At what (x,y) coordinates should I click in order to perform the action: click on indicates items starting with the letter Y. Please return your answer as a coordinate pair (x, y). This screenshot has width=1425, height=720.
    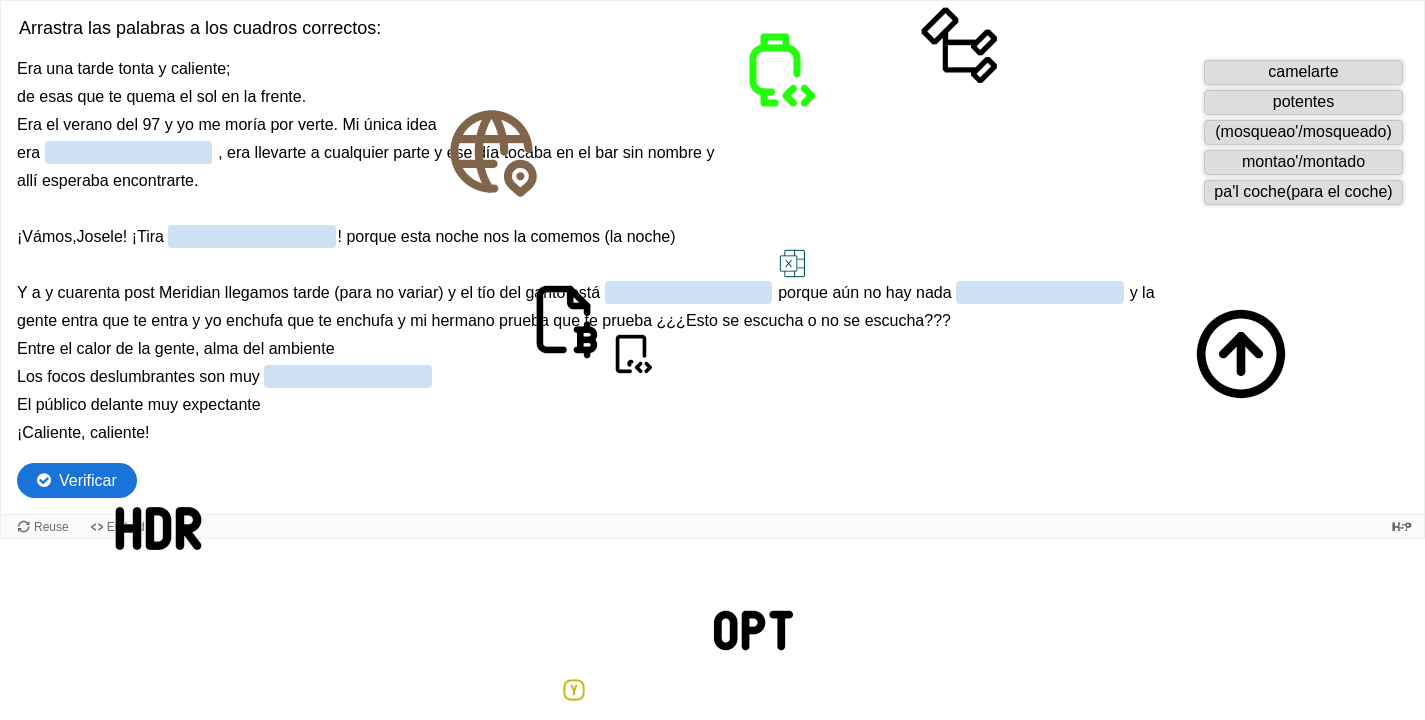
    Looking at the image, I should click on (574, 690).